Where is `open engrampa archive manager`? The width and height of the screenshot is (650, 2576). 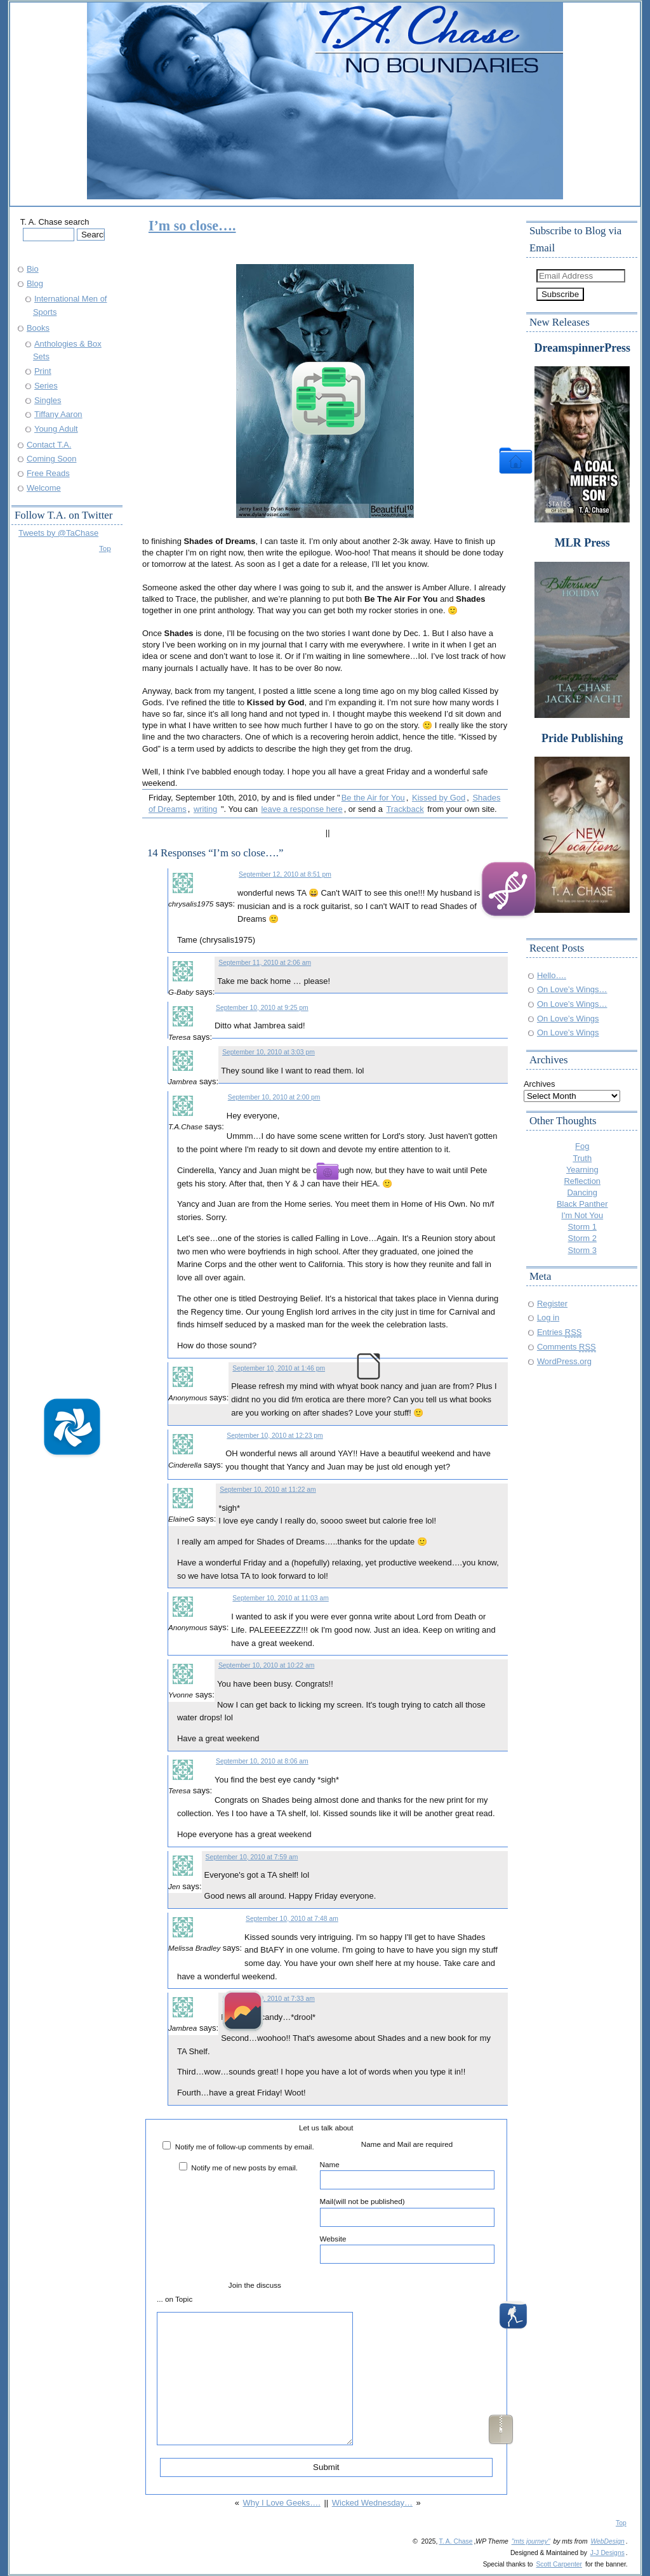
open engrampa archive manager is located at coordinates (501, 2429).